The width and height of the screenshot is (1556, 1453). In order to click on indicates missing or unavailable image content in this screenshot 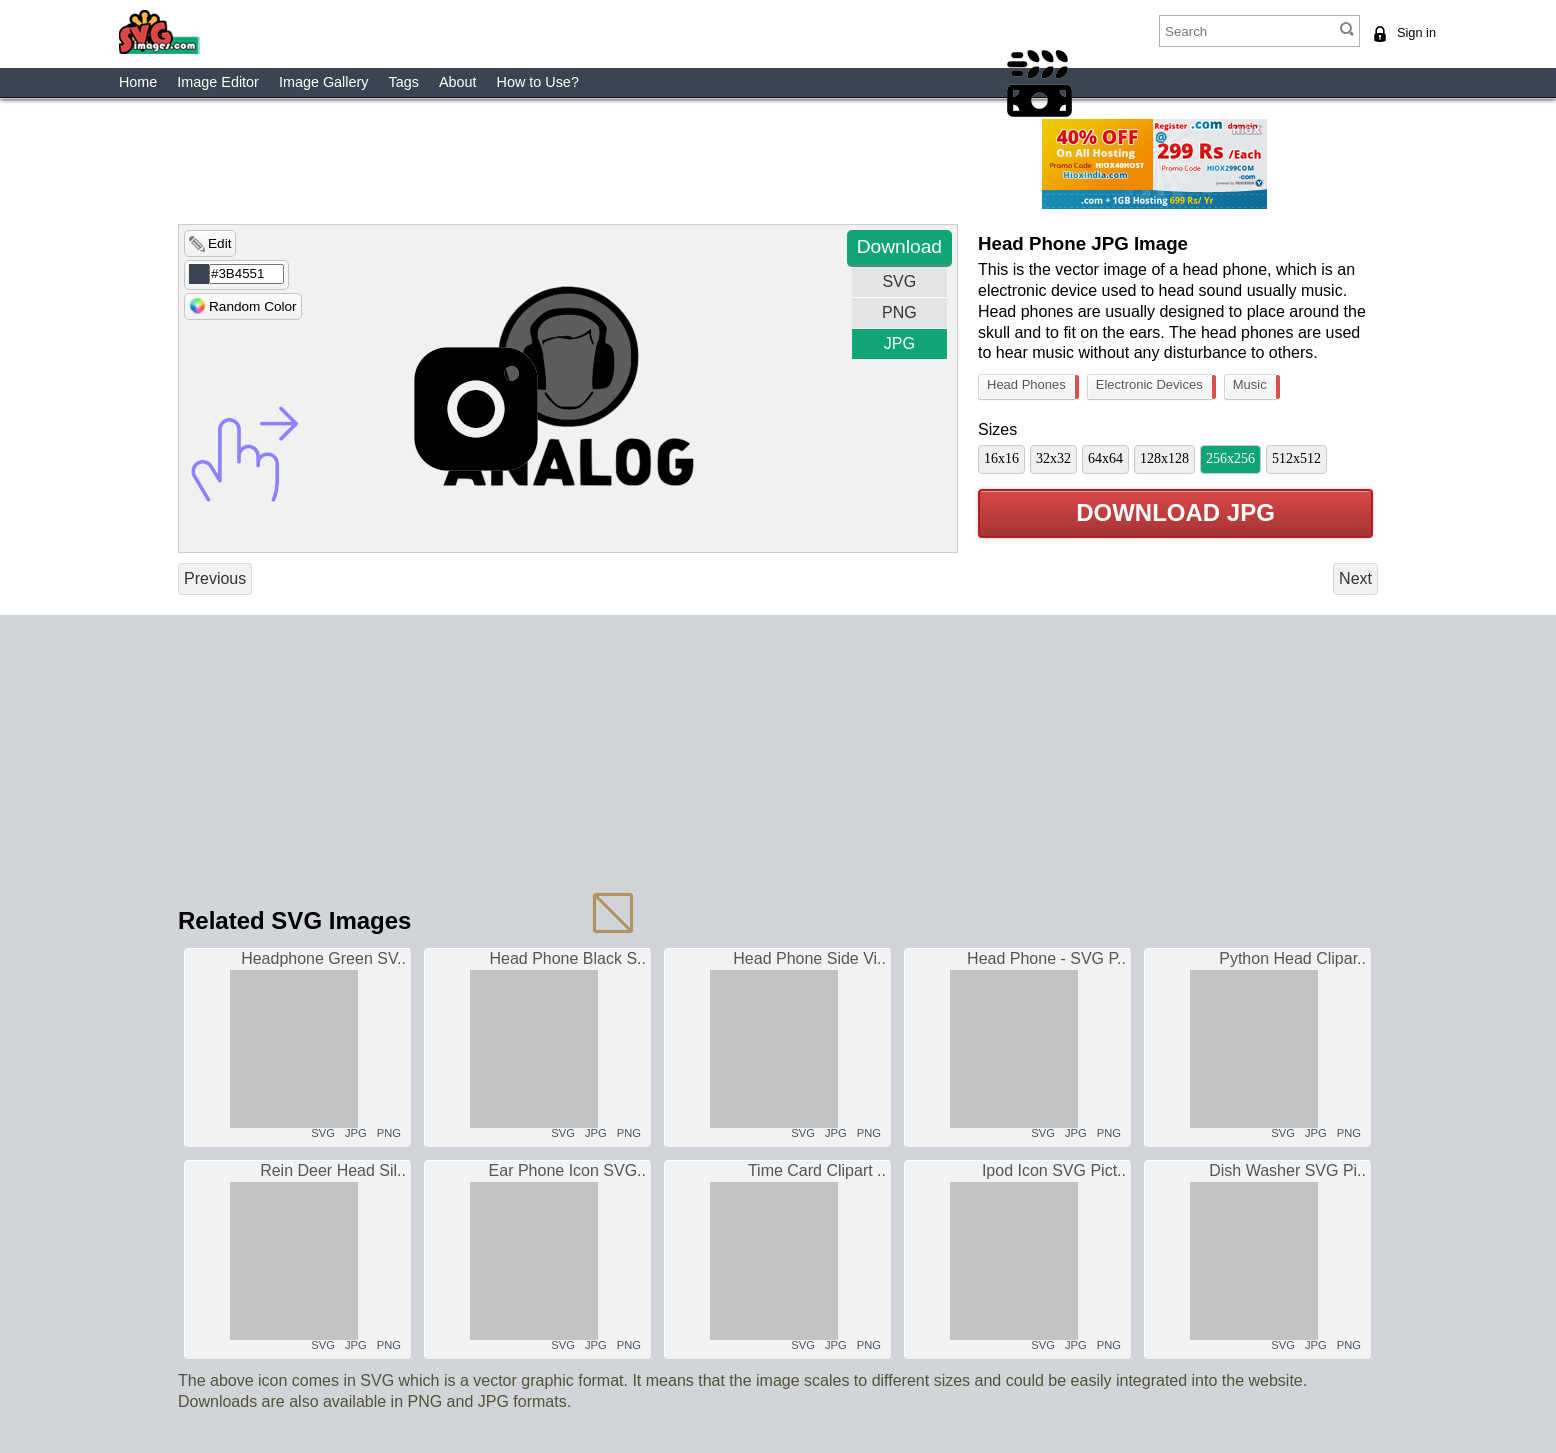, I will do `click(613, 913)`.